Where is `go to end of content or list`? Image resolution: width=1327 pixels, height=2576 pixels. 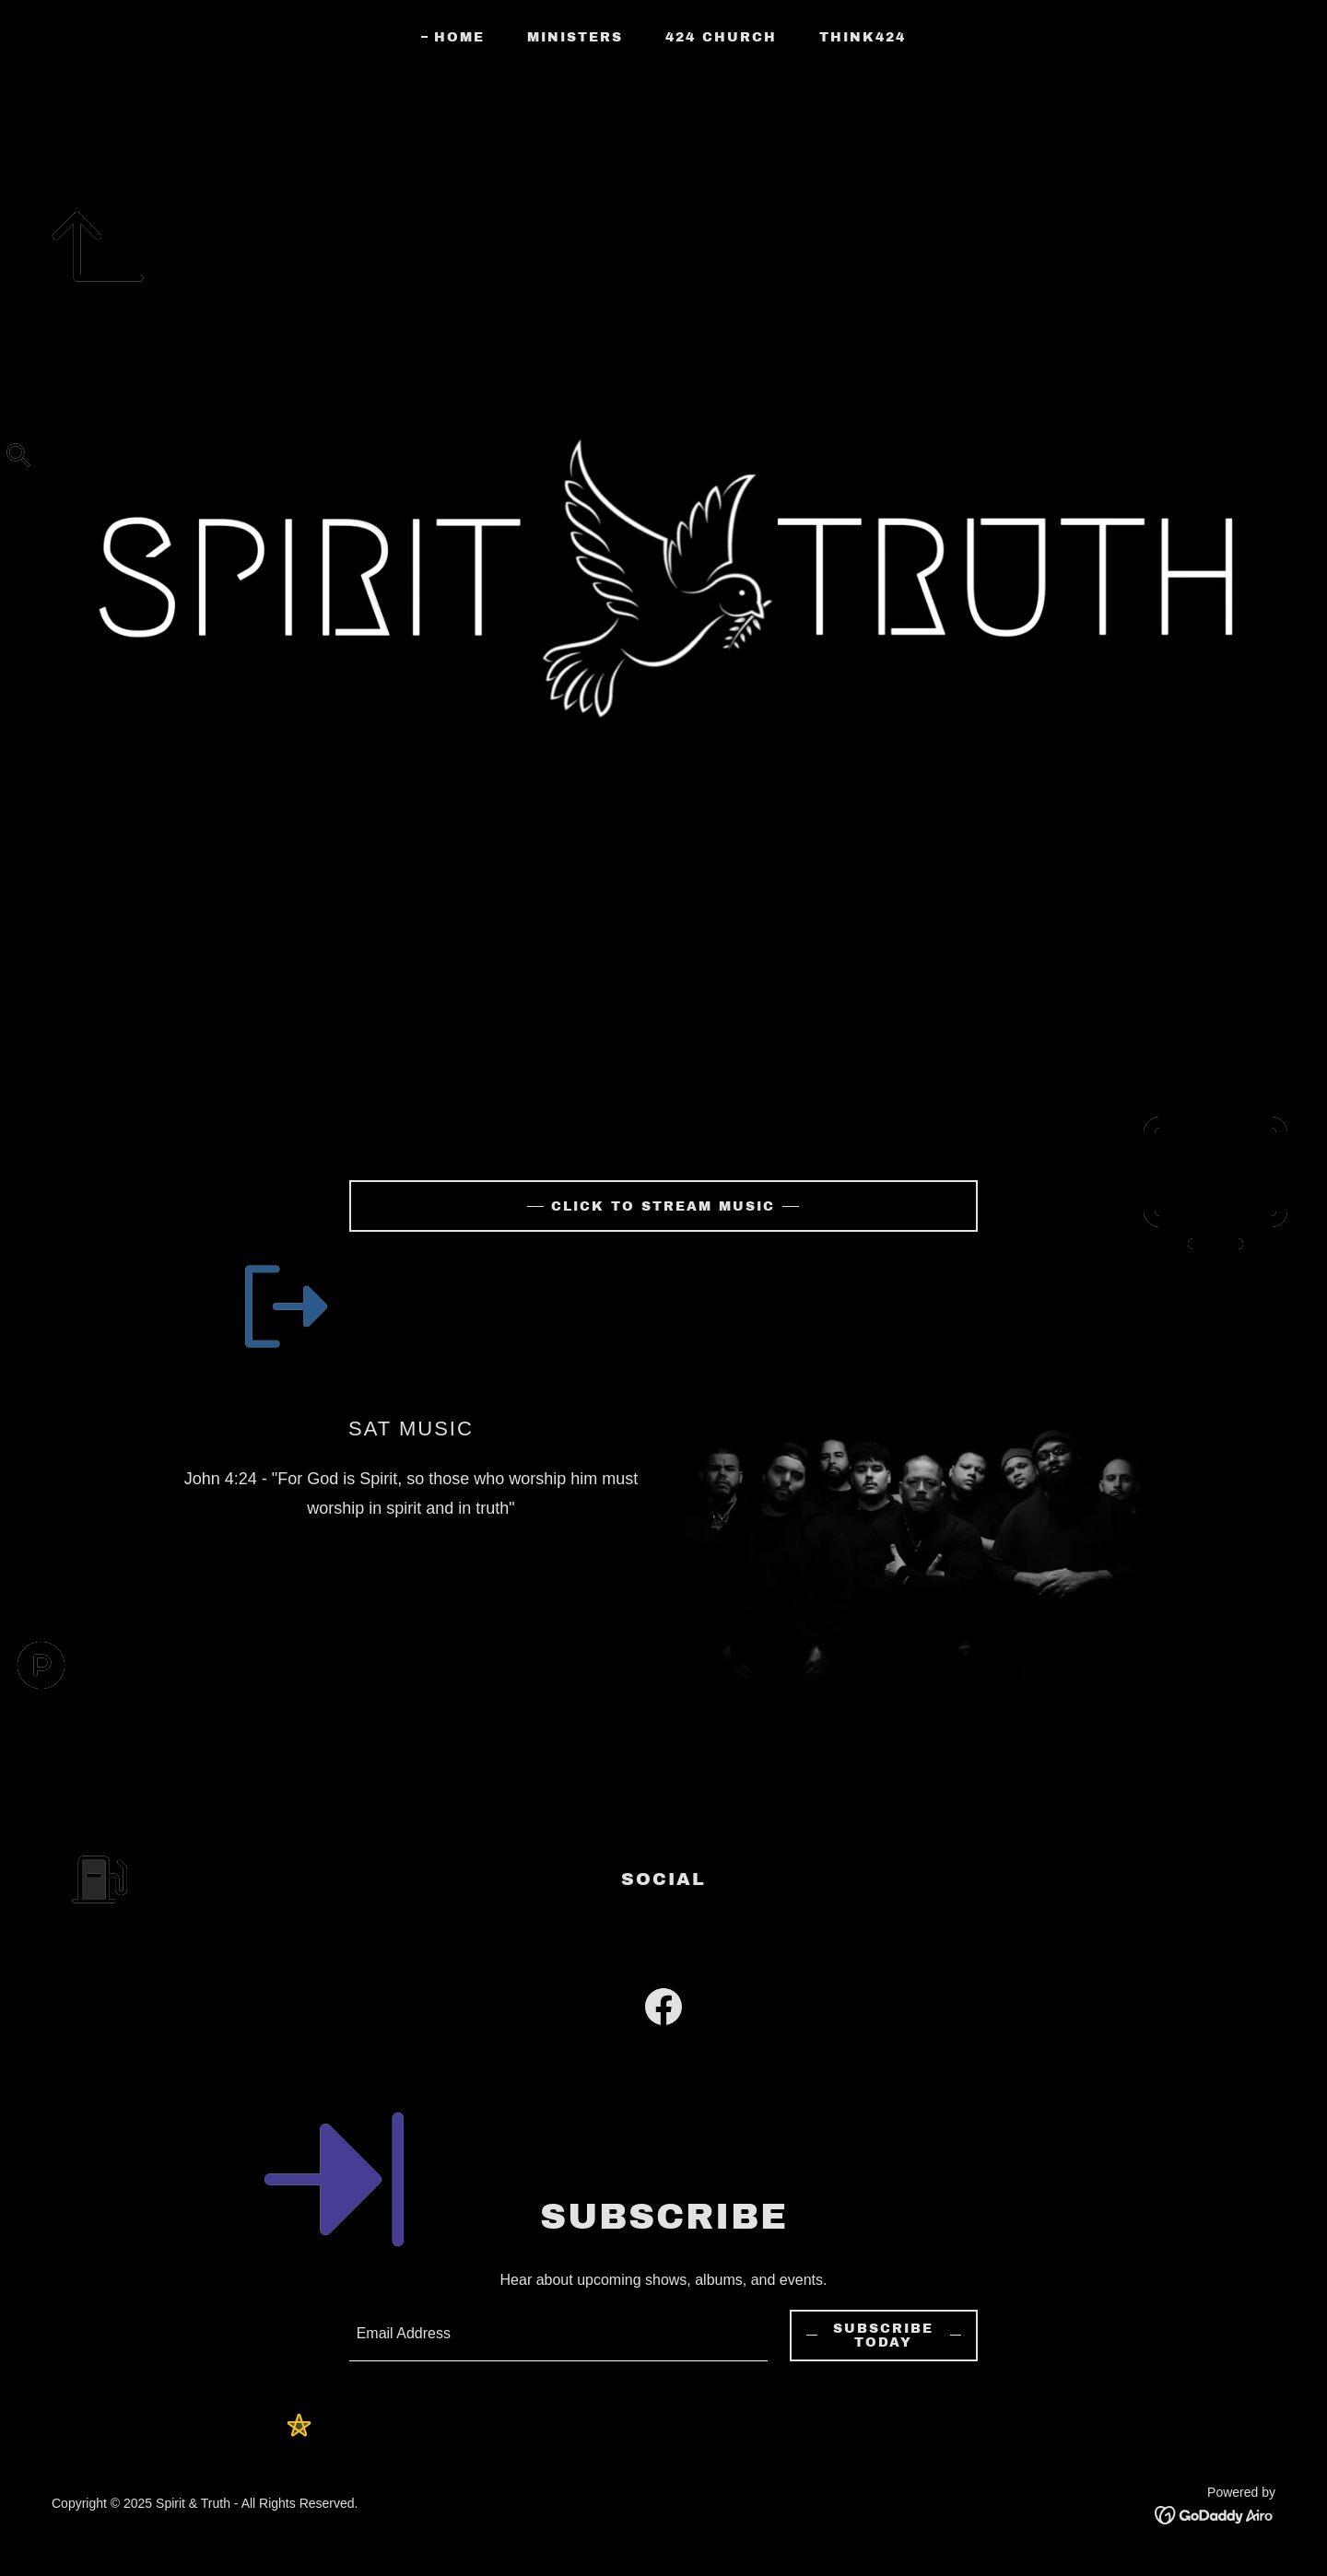
go to end of content or list is located at coordinates (336, 2179).